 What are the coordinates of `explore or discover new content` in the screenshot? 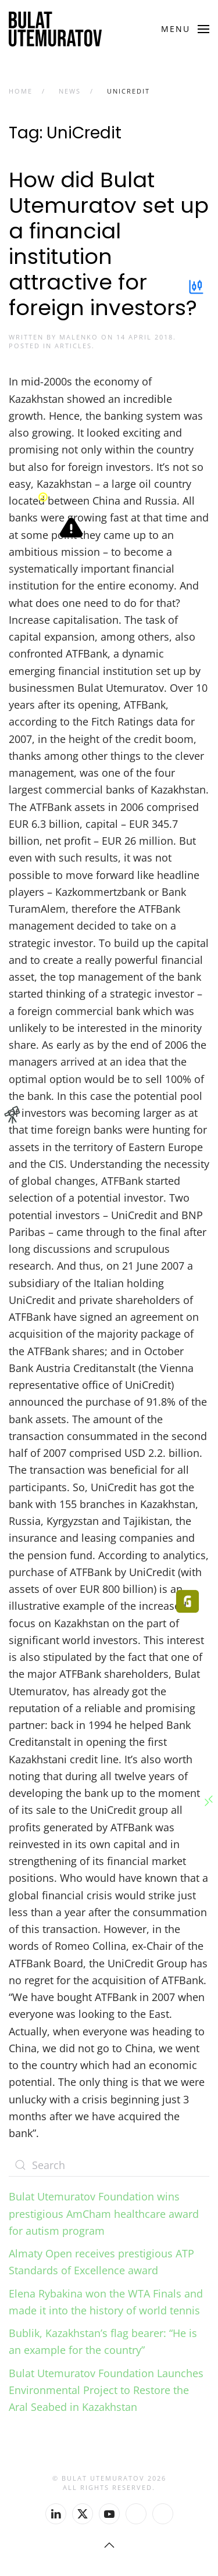 It's located at (12, 1114).